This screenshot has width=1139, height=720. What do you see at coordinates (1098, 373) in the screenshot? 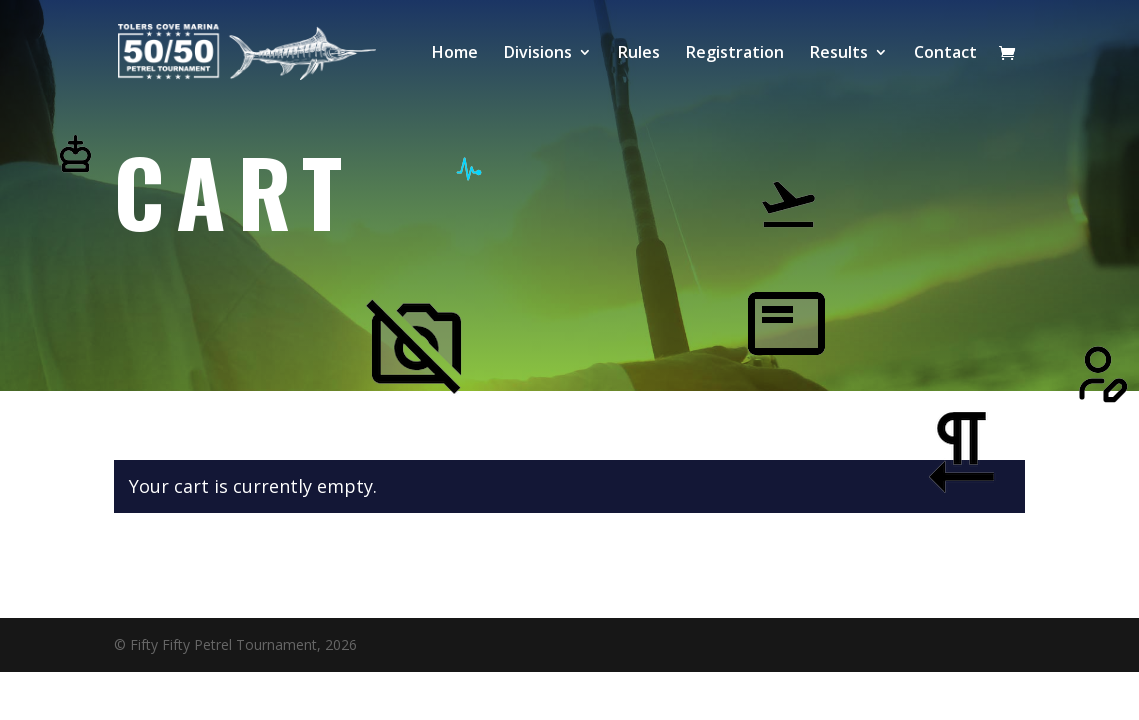
I see `edit your profile information` at bounding box center [1098, 373].